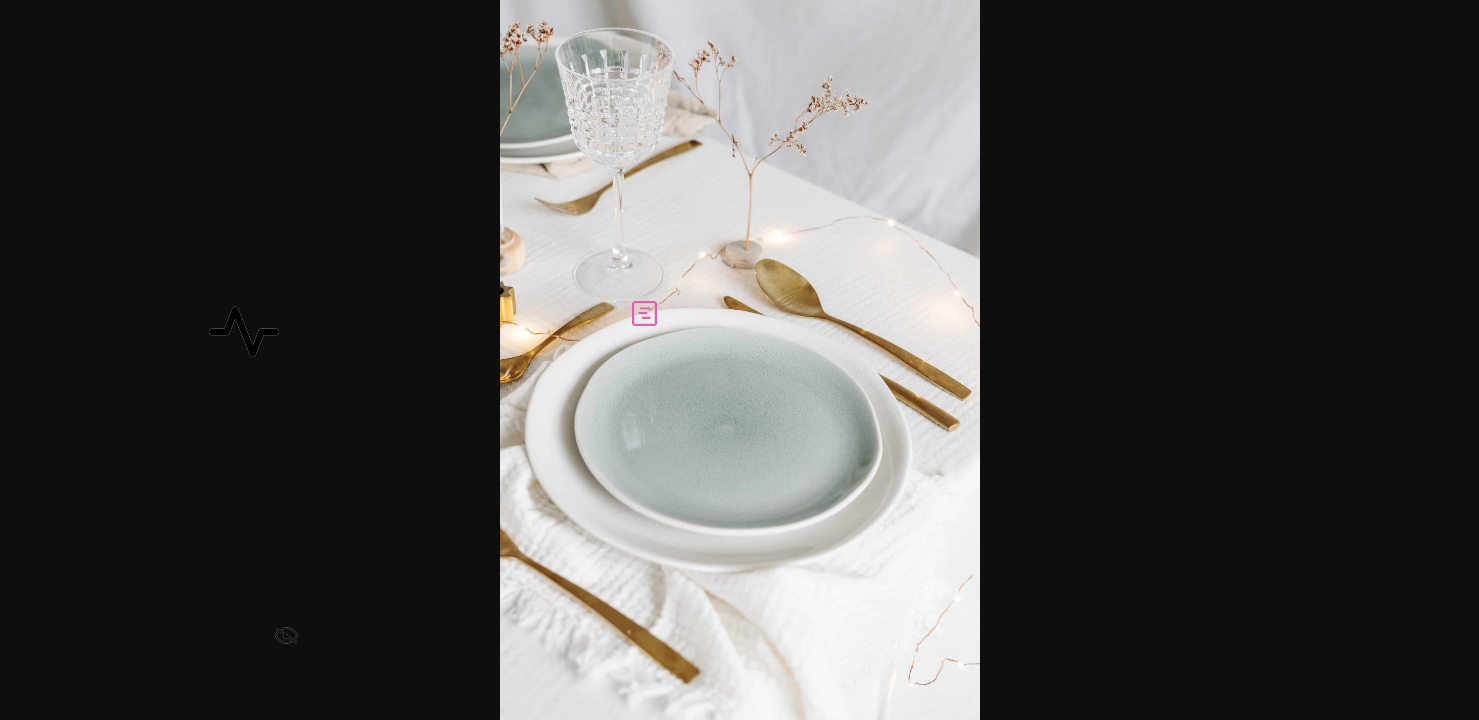 This screenshot has width=1479, height=720. Describe the element at coordinates (644, 313) in the screenshot. I see `view project roadmap` at that location.